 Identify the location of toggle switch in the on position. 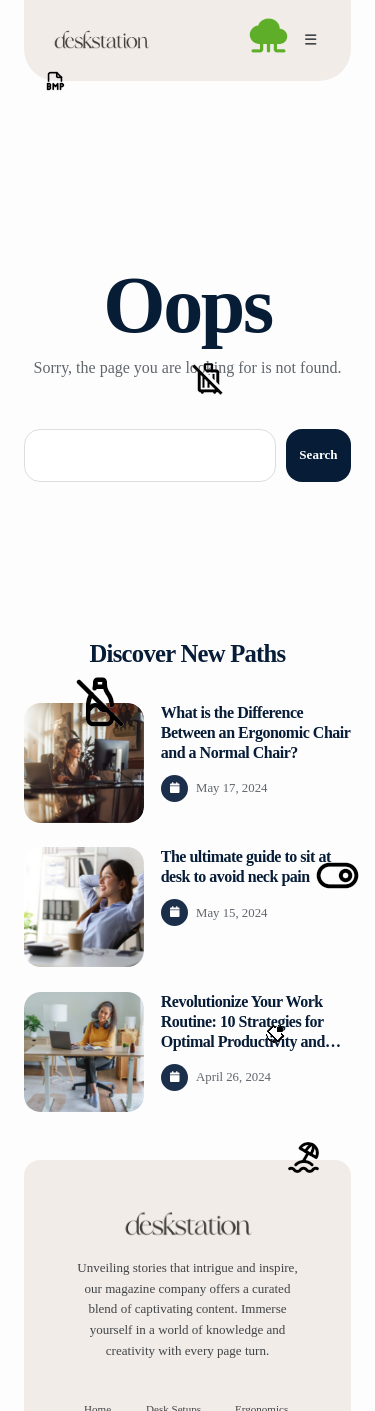
(337, 875).